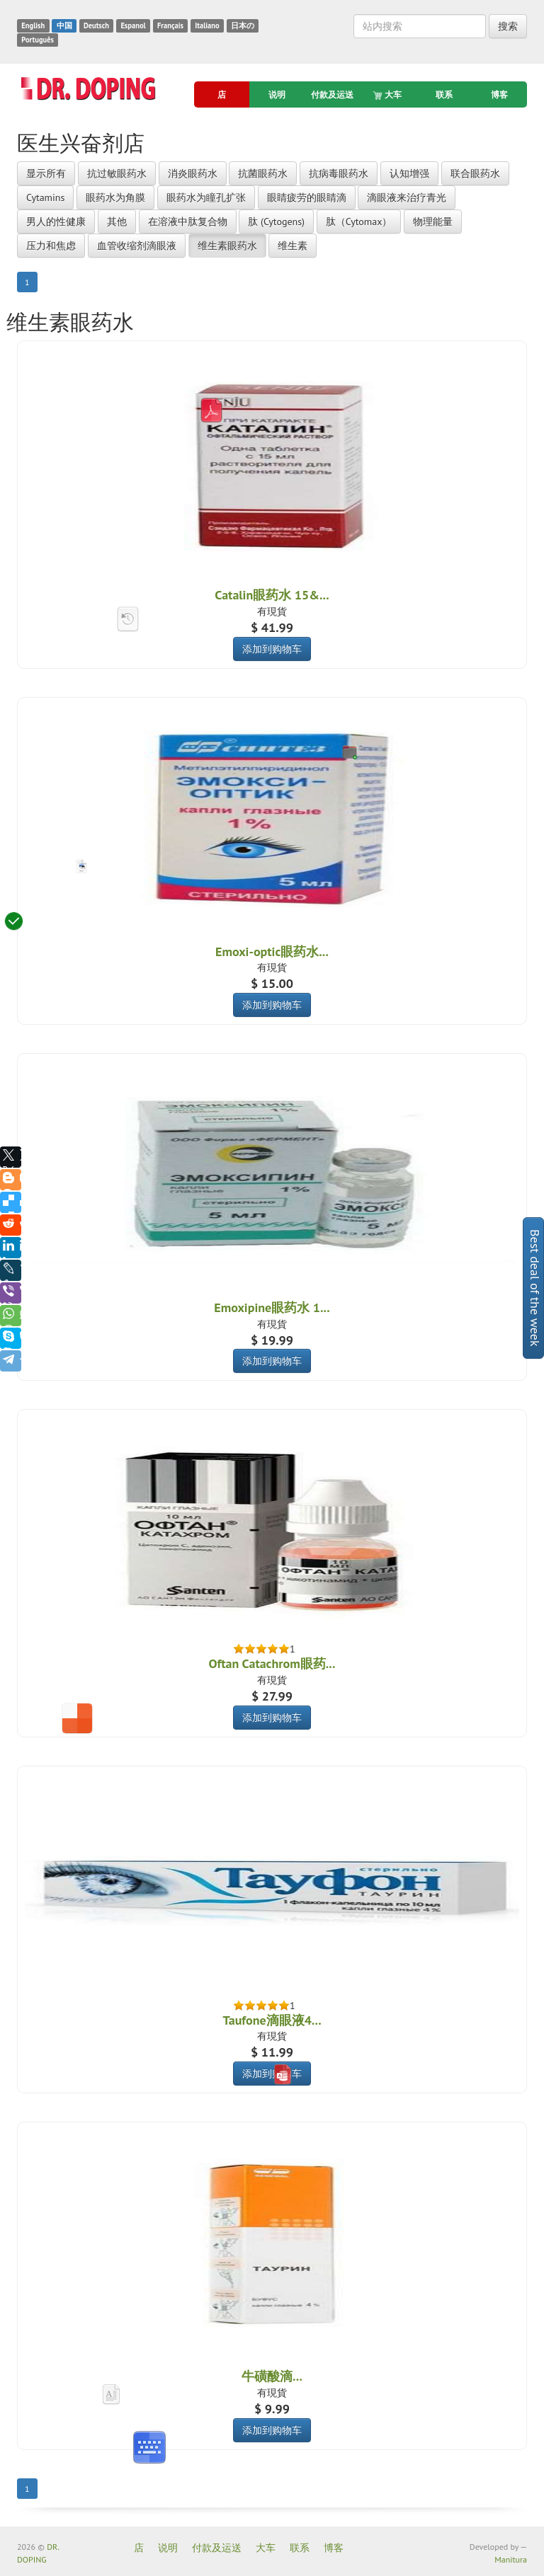 The image size is (544, 2576). What do you see at coordinates (211, 410) in the screenshot?
I see `open a compressed PDF file` at bounding box center [211, 410].